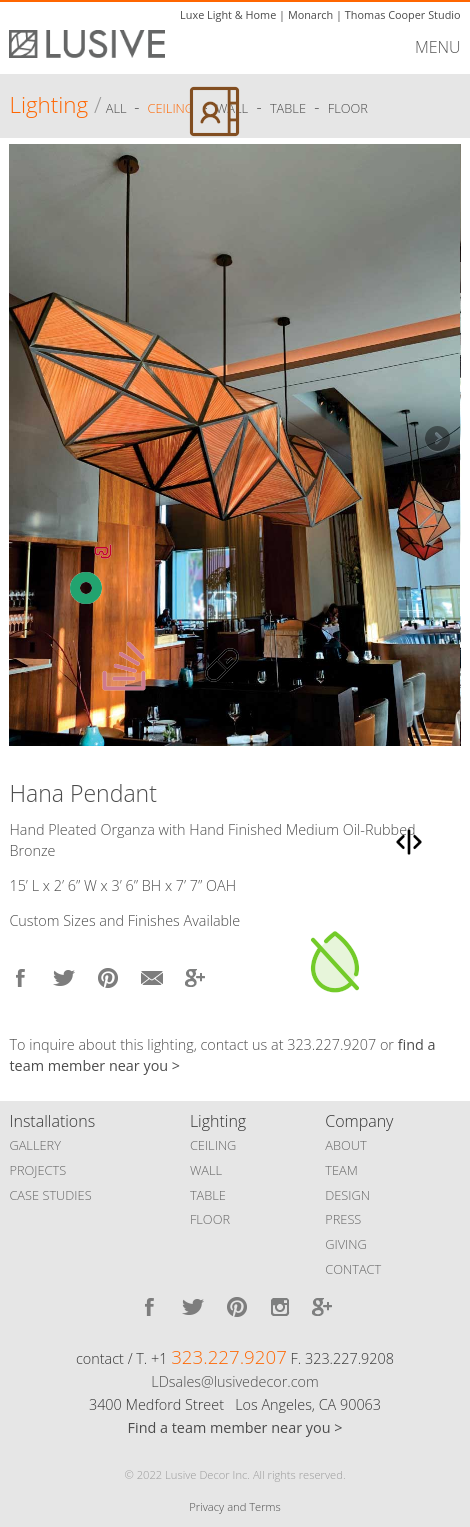  Describe the element at coordinates (335, 964) in the screenshot. I see `disable water or liquid detection` at that location.